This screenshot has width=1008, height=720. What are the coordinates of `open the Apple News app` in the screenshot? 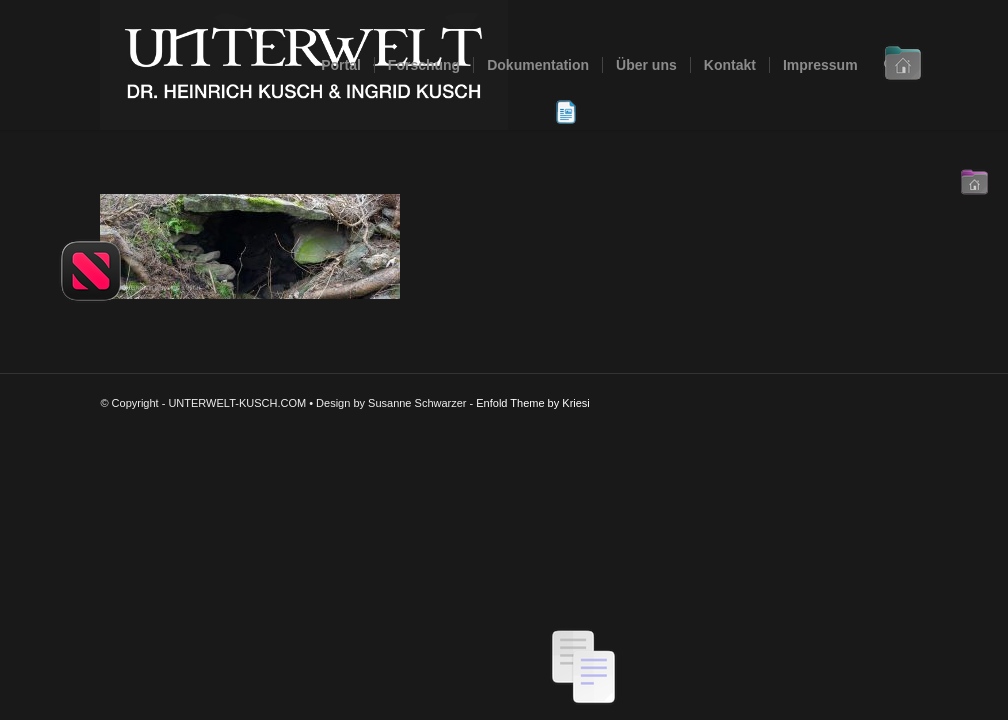 It's located at (91, 271).